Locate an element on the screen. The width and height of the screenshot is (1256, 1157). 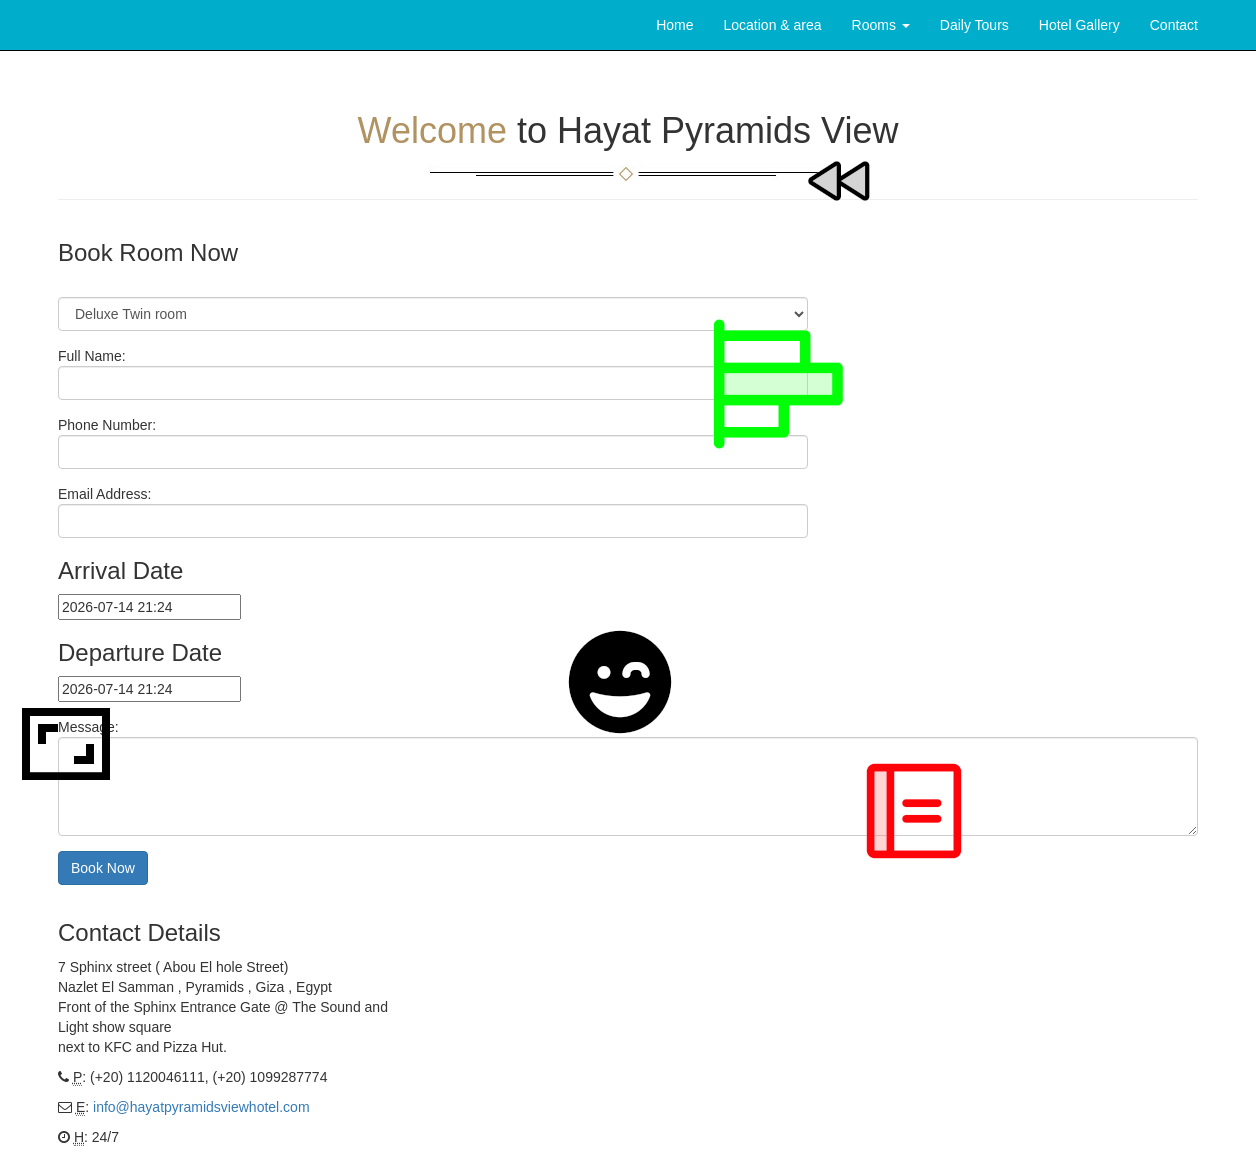
adjust aspect ratio settings is located at coordinates (66, 744).